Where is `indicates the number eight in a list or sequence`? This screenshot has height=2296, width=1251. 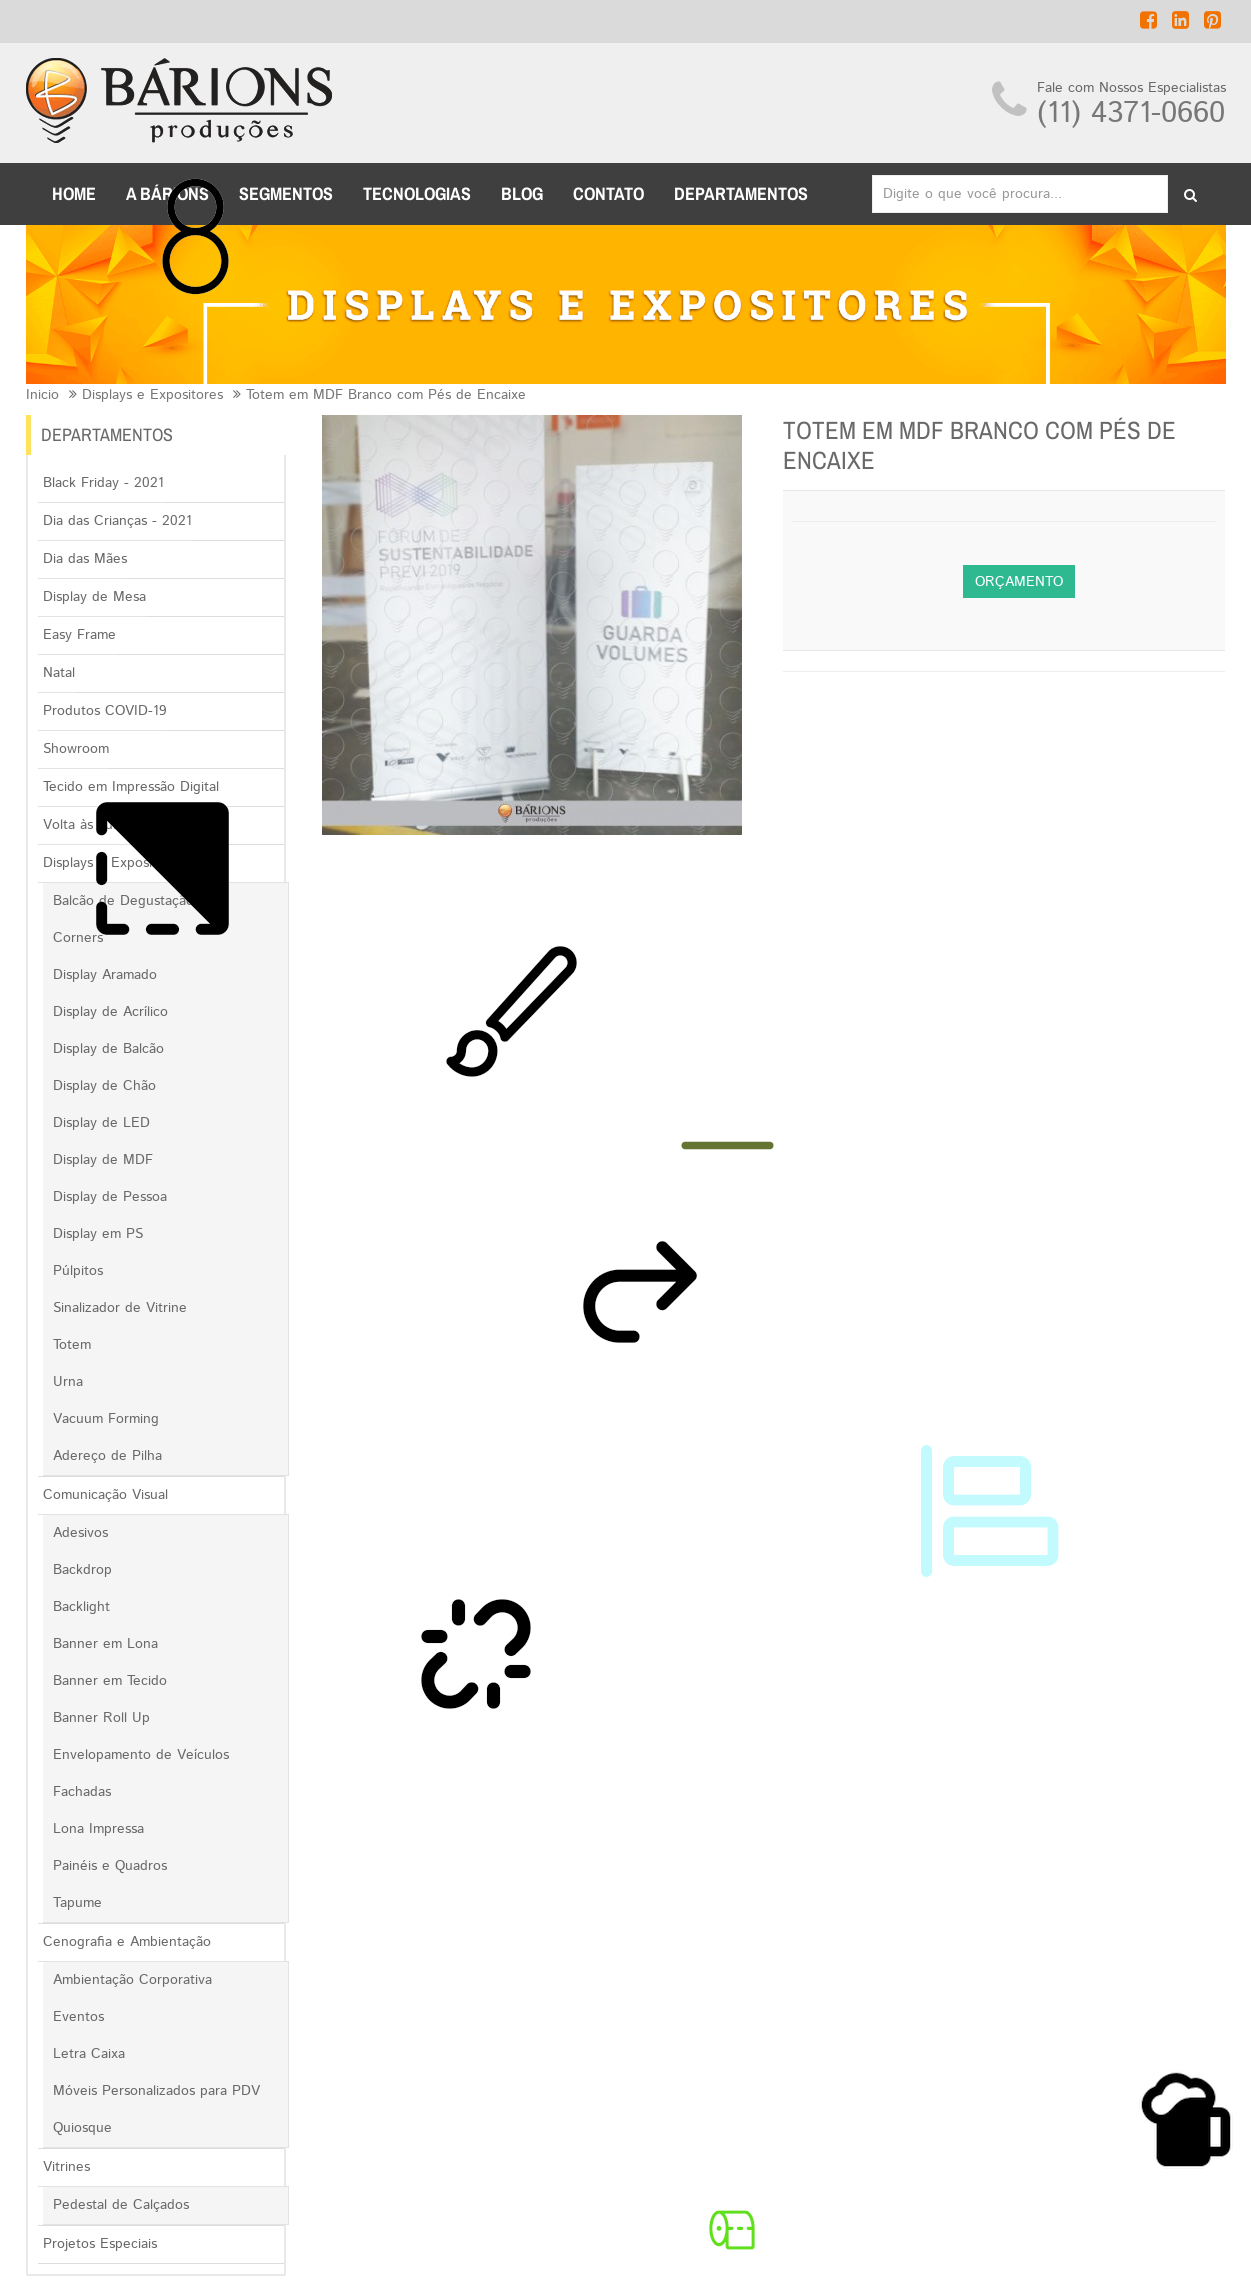 indicates the number eight in a list or sequence is located at coordinates (195, 236).